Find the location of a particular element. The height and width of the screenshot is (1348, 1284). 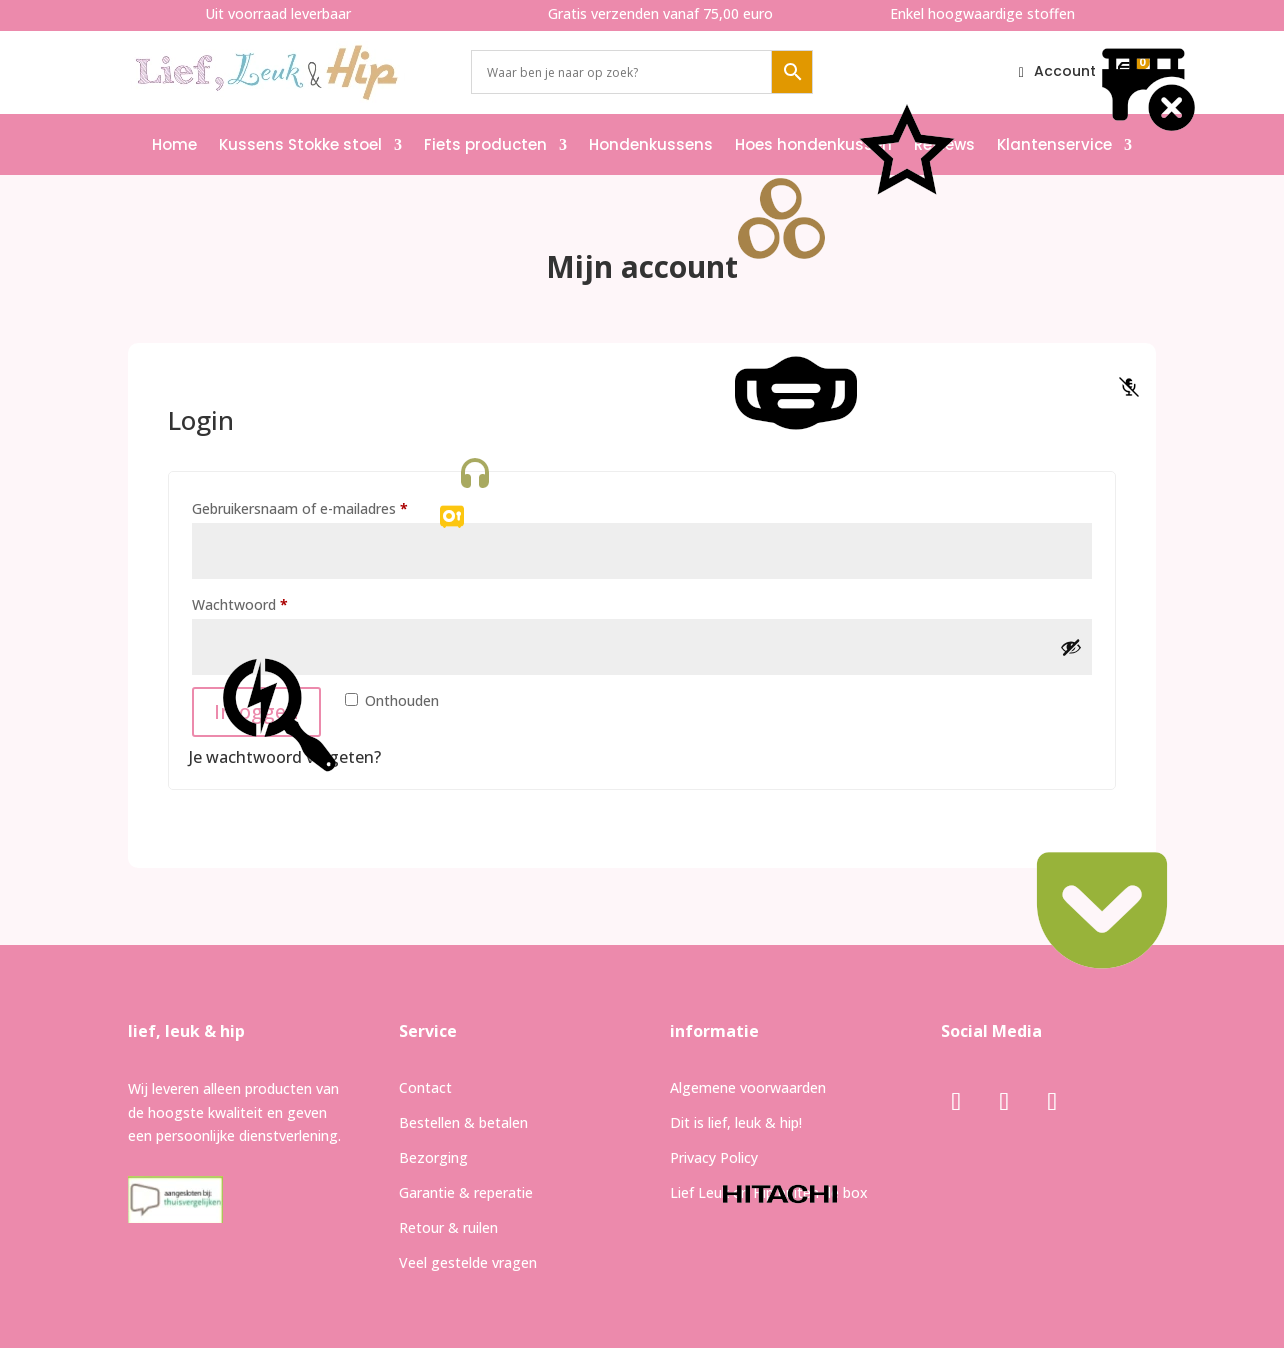

access secure storage or vault is located at coordinates (452, 516).